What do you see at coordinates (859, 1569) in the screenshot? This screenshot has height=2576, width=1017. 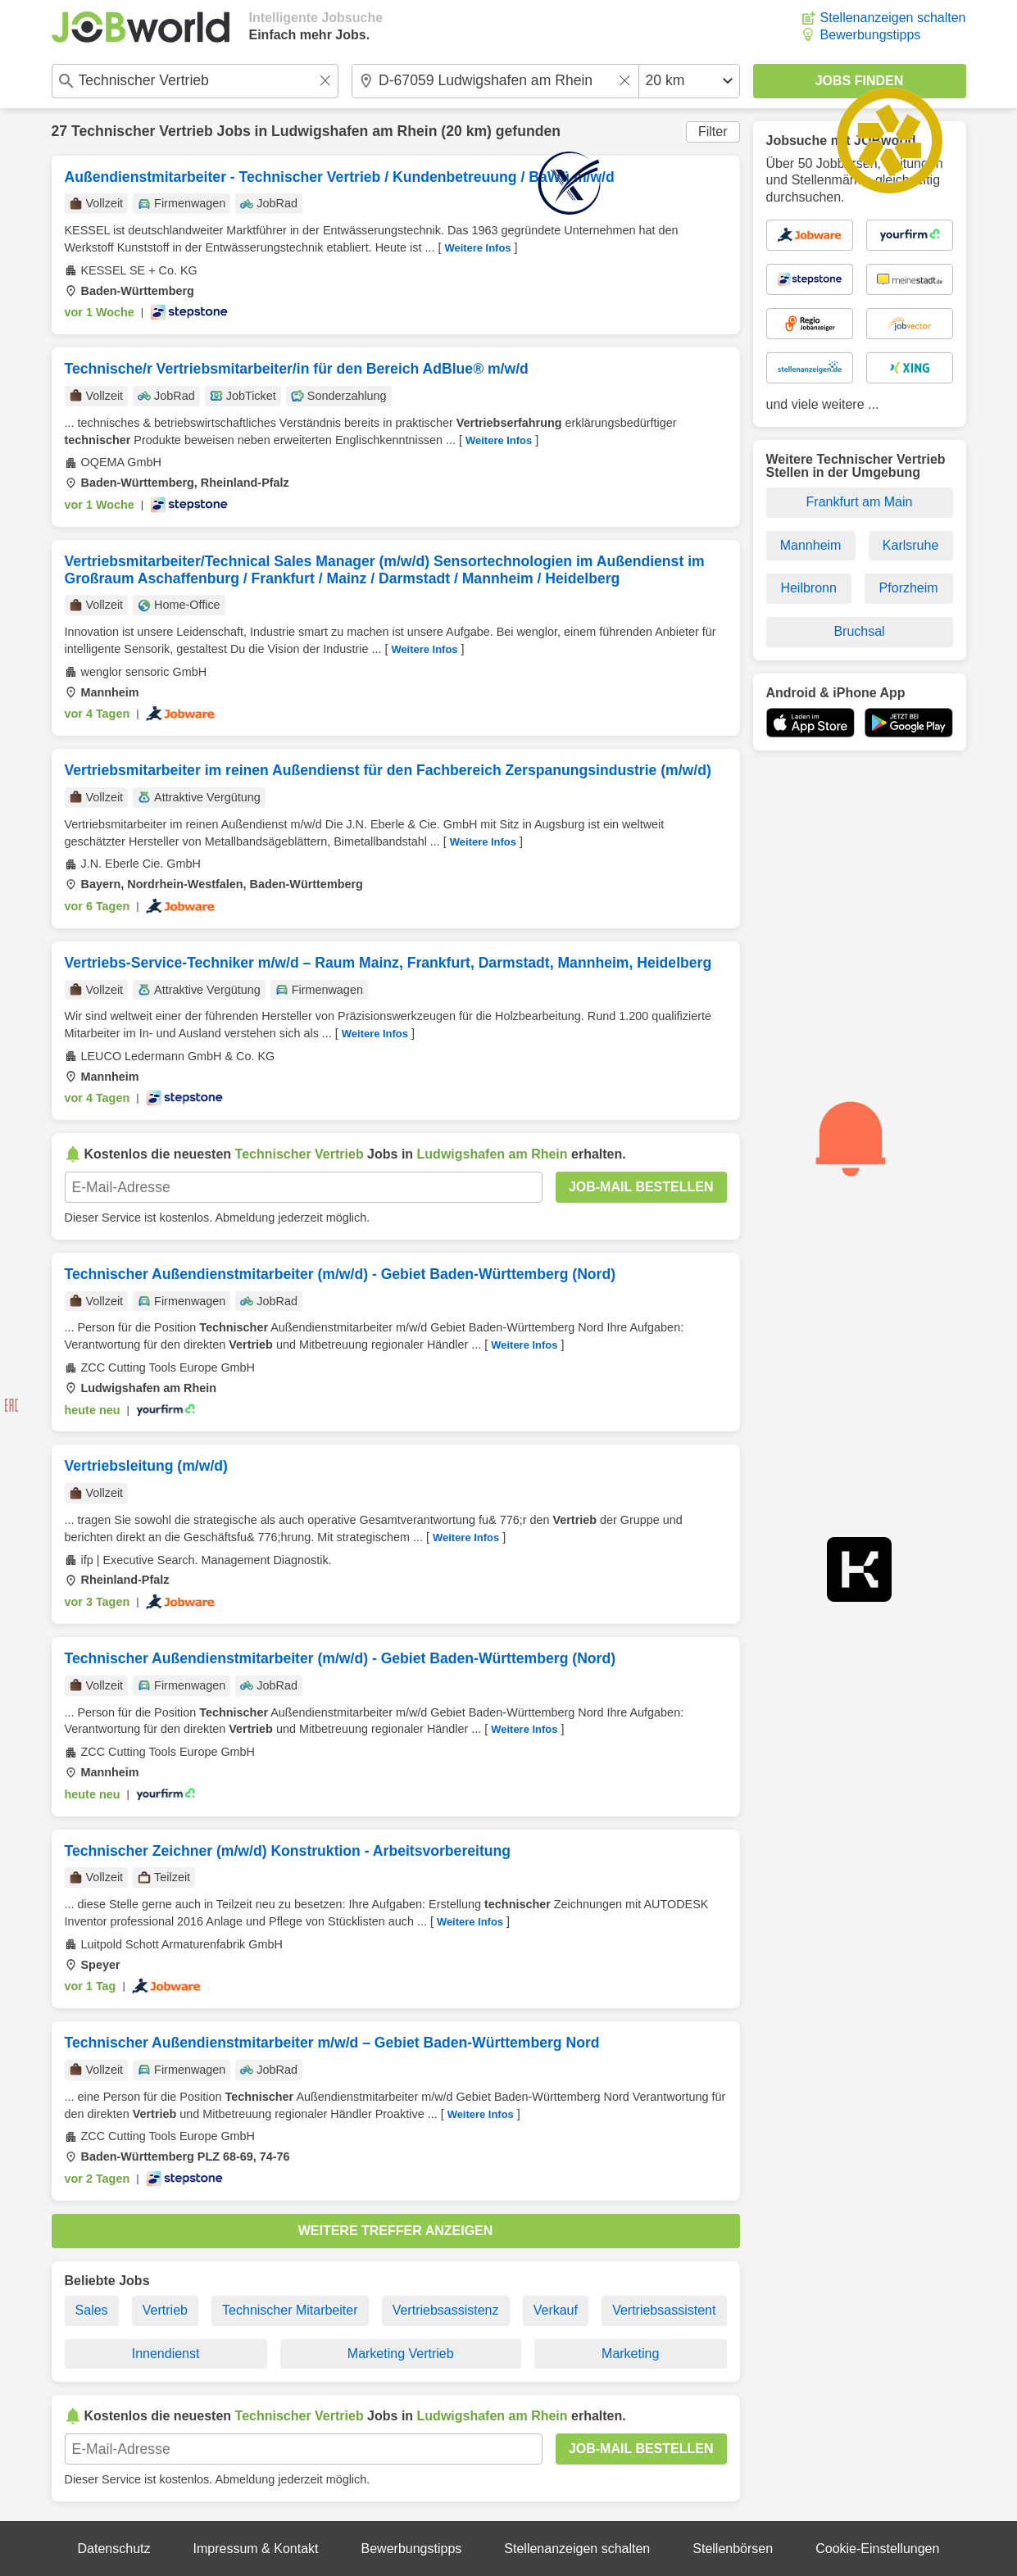 I see `visit kongregate gaming platform` at bounding box center [859, 1569].